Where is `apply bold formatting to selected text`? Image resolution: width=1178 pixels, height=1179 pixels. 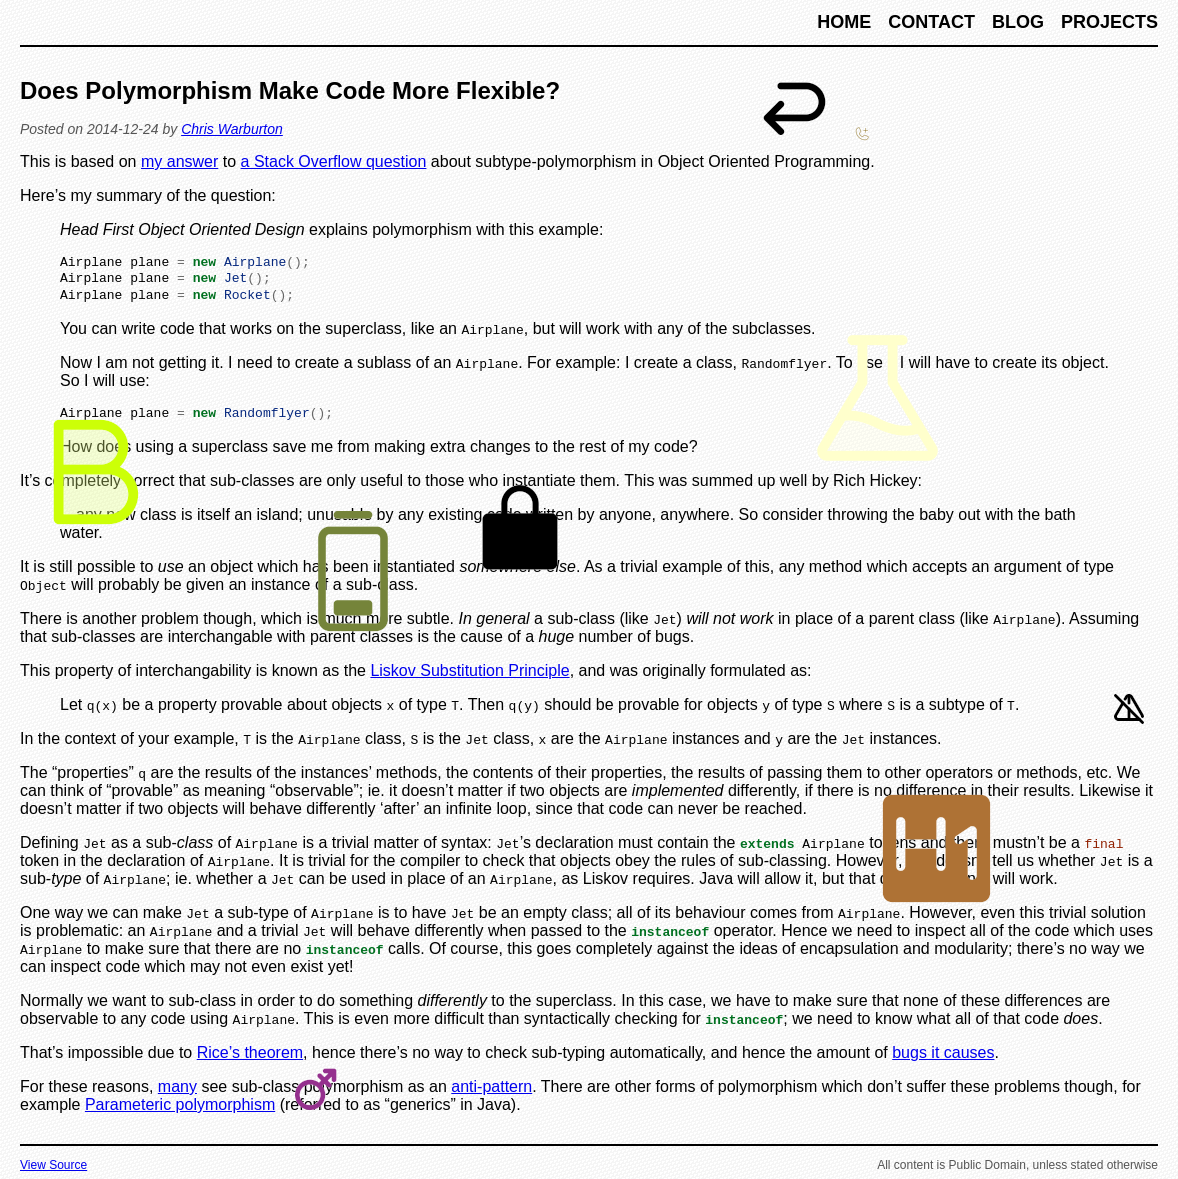 apply bold formatting to selected text is located at coordinates (88, 474).